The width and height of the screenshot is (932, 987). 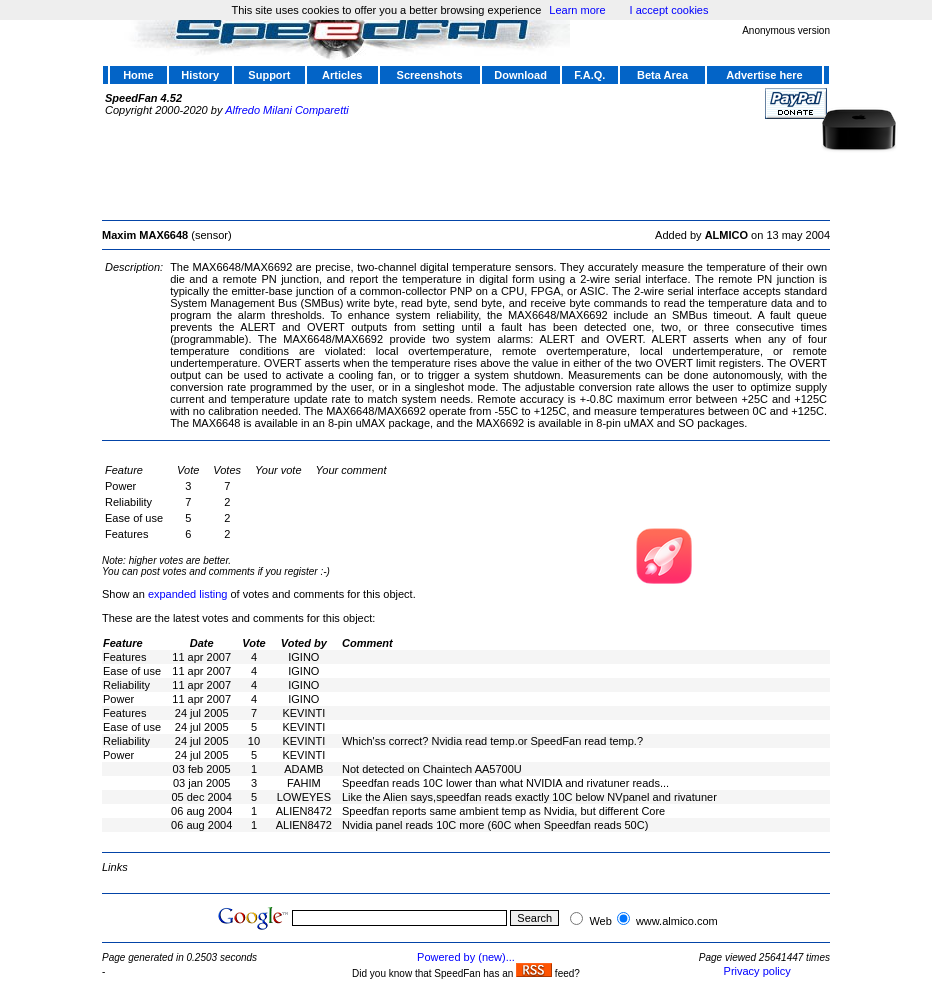 I want to click on apple tv 4k (3rd generation) device, so click(x=859, y=119).